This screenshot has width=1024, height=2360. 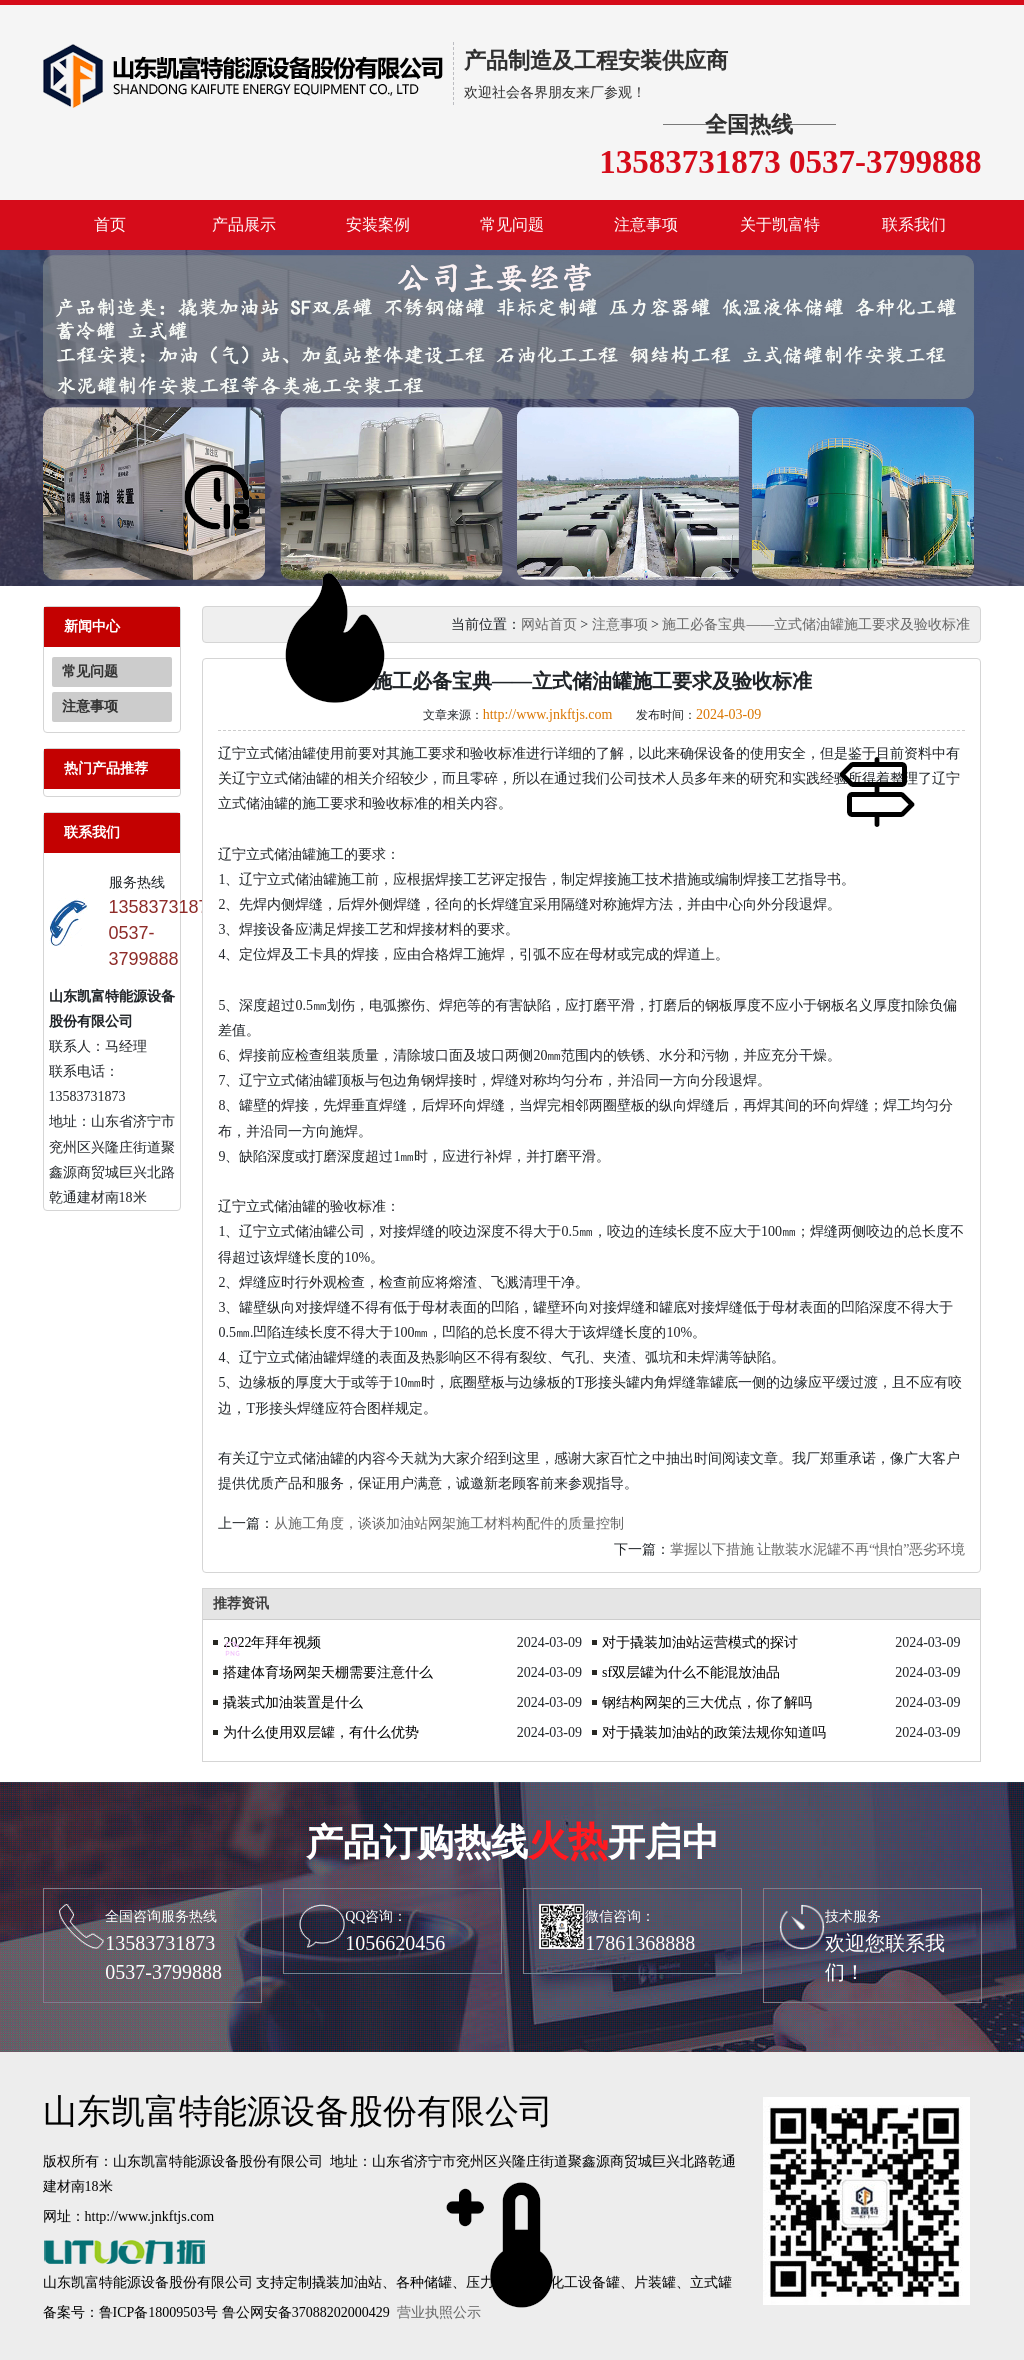 I want to click on navigate to directions or wayfinding options, so click(x=877, y=792).